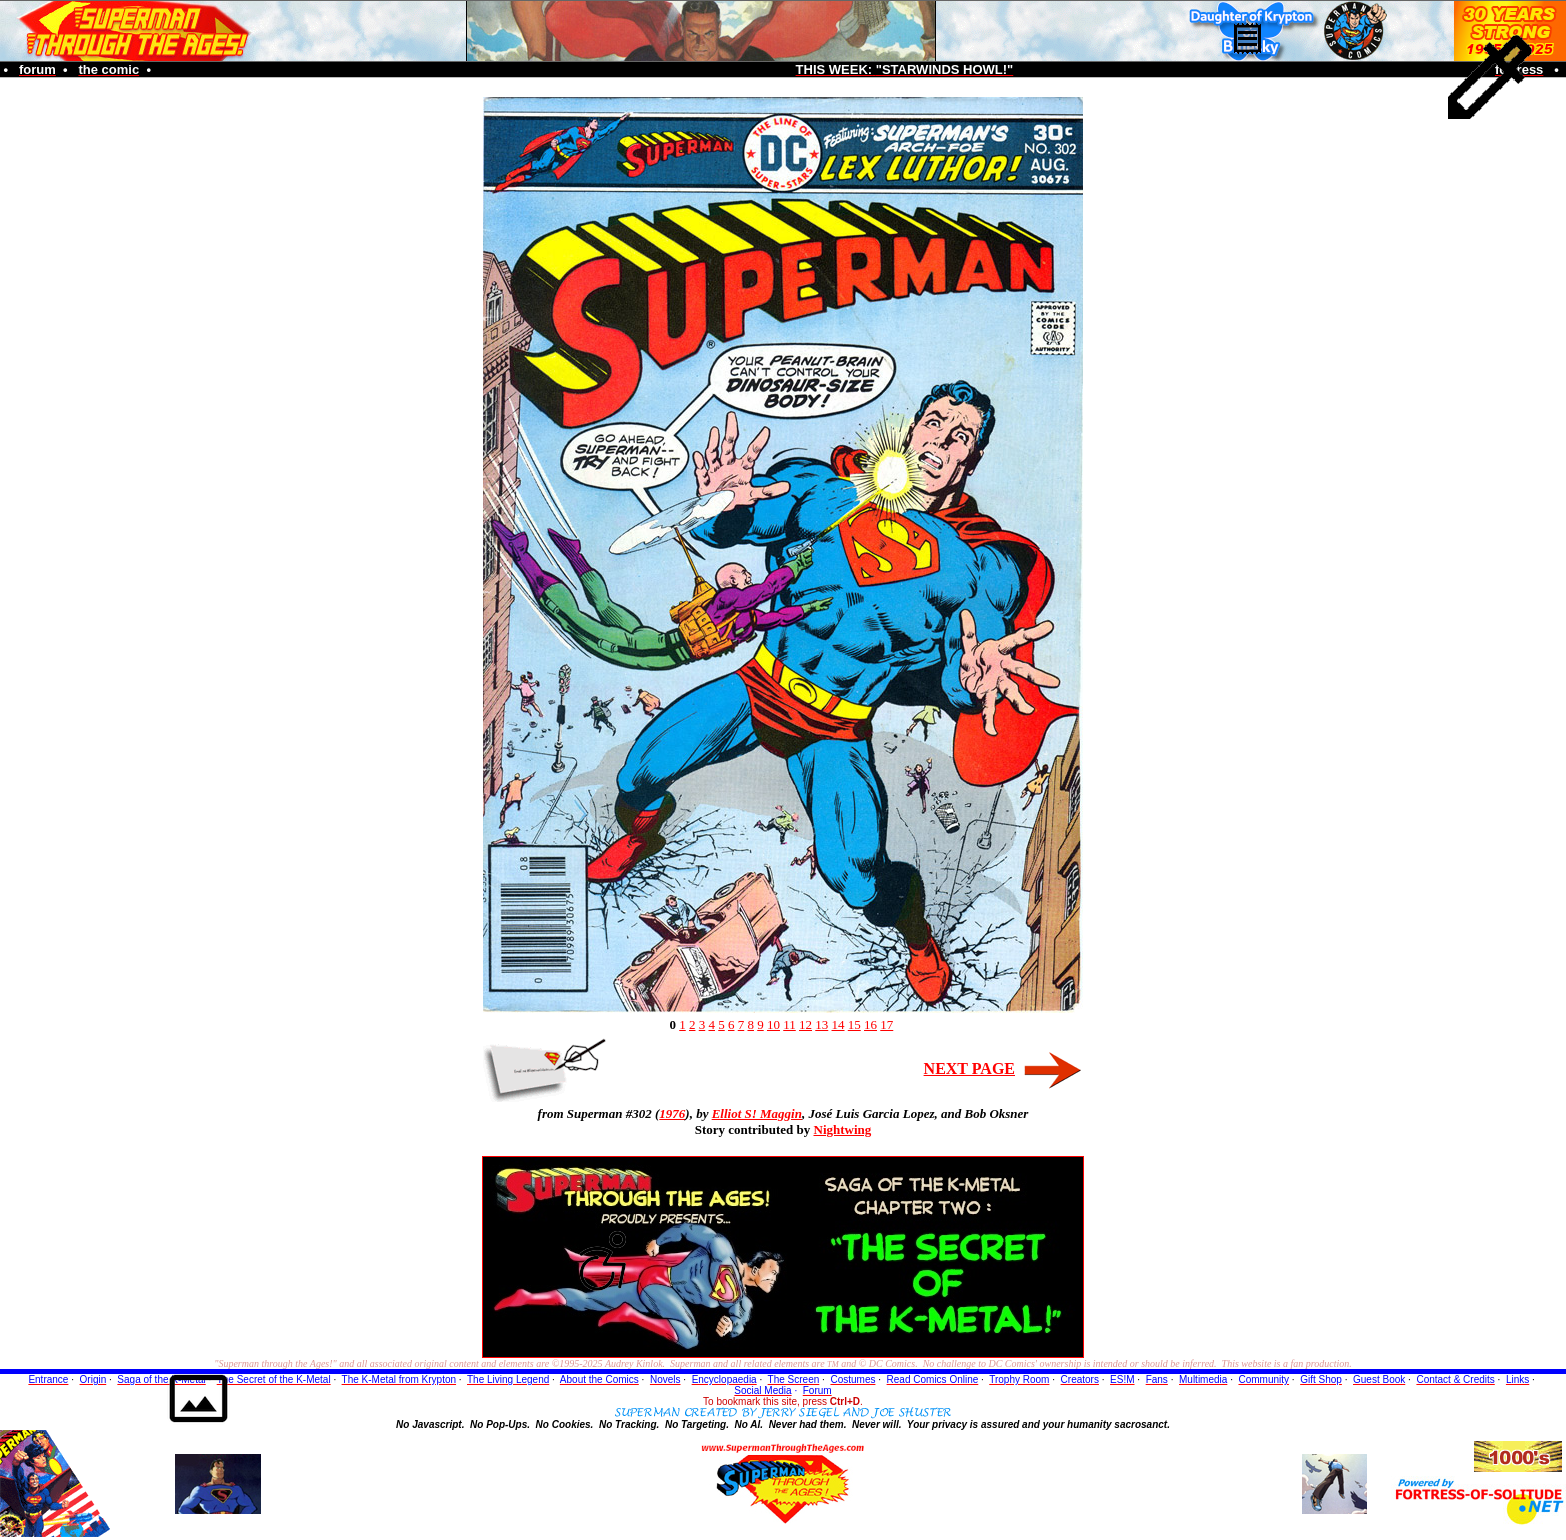  I want to click on pick a color from the canvas, so click(1490, 77).